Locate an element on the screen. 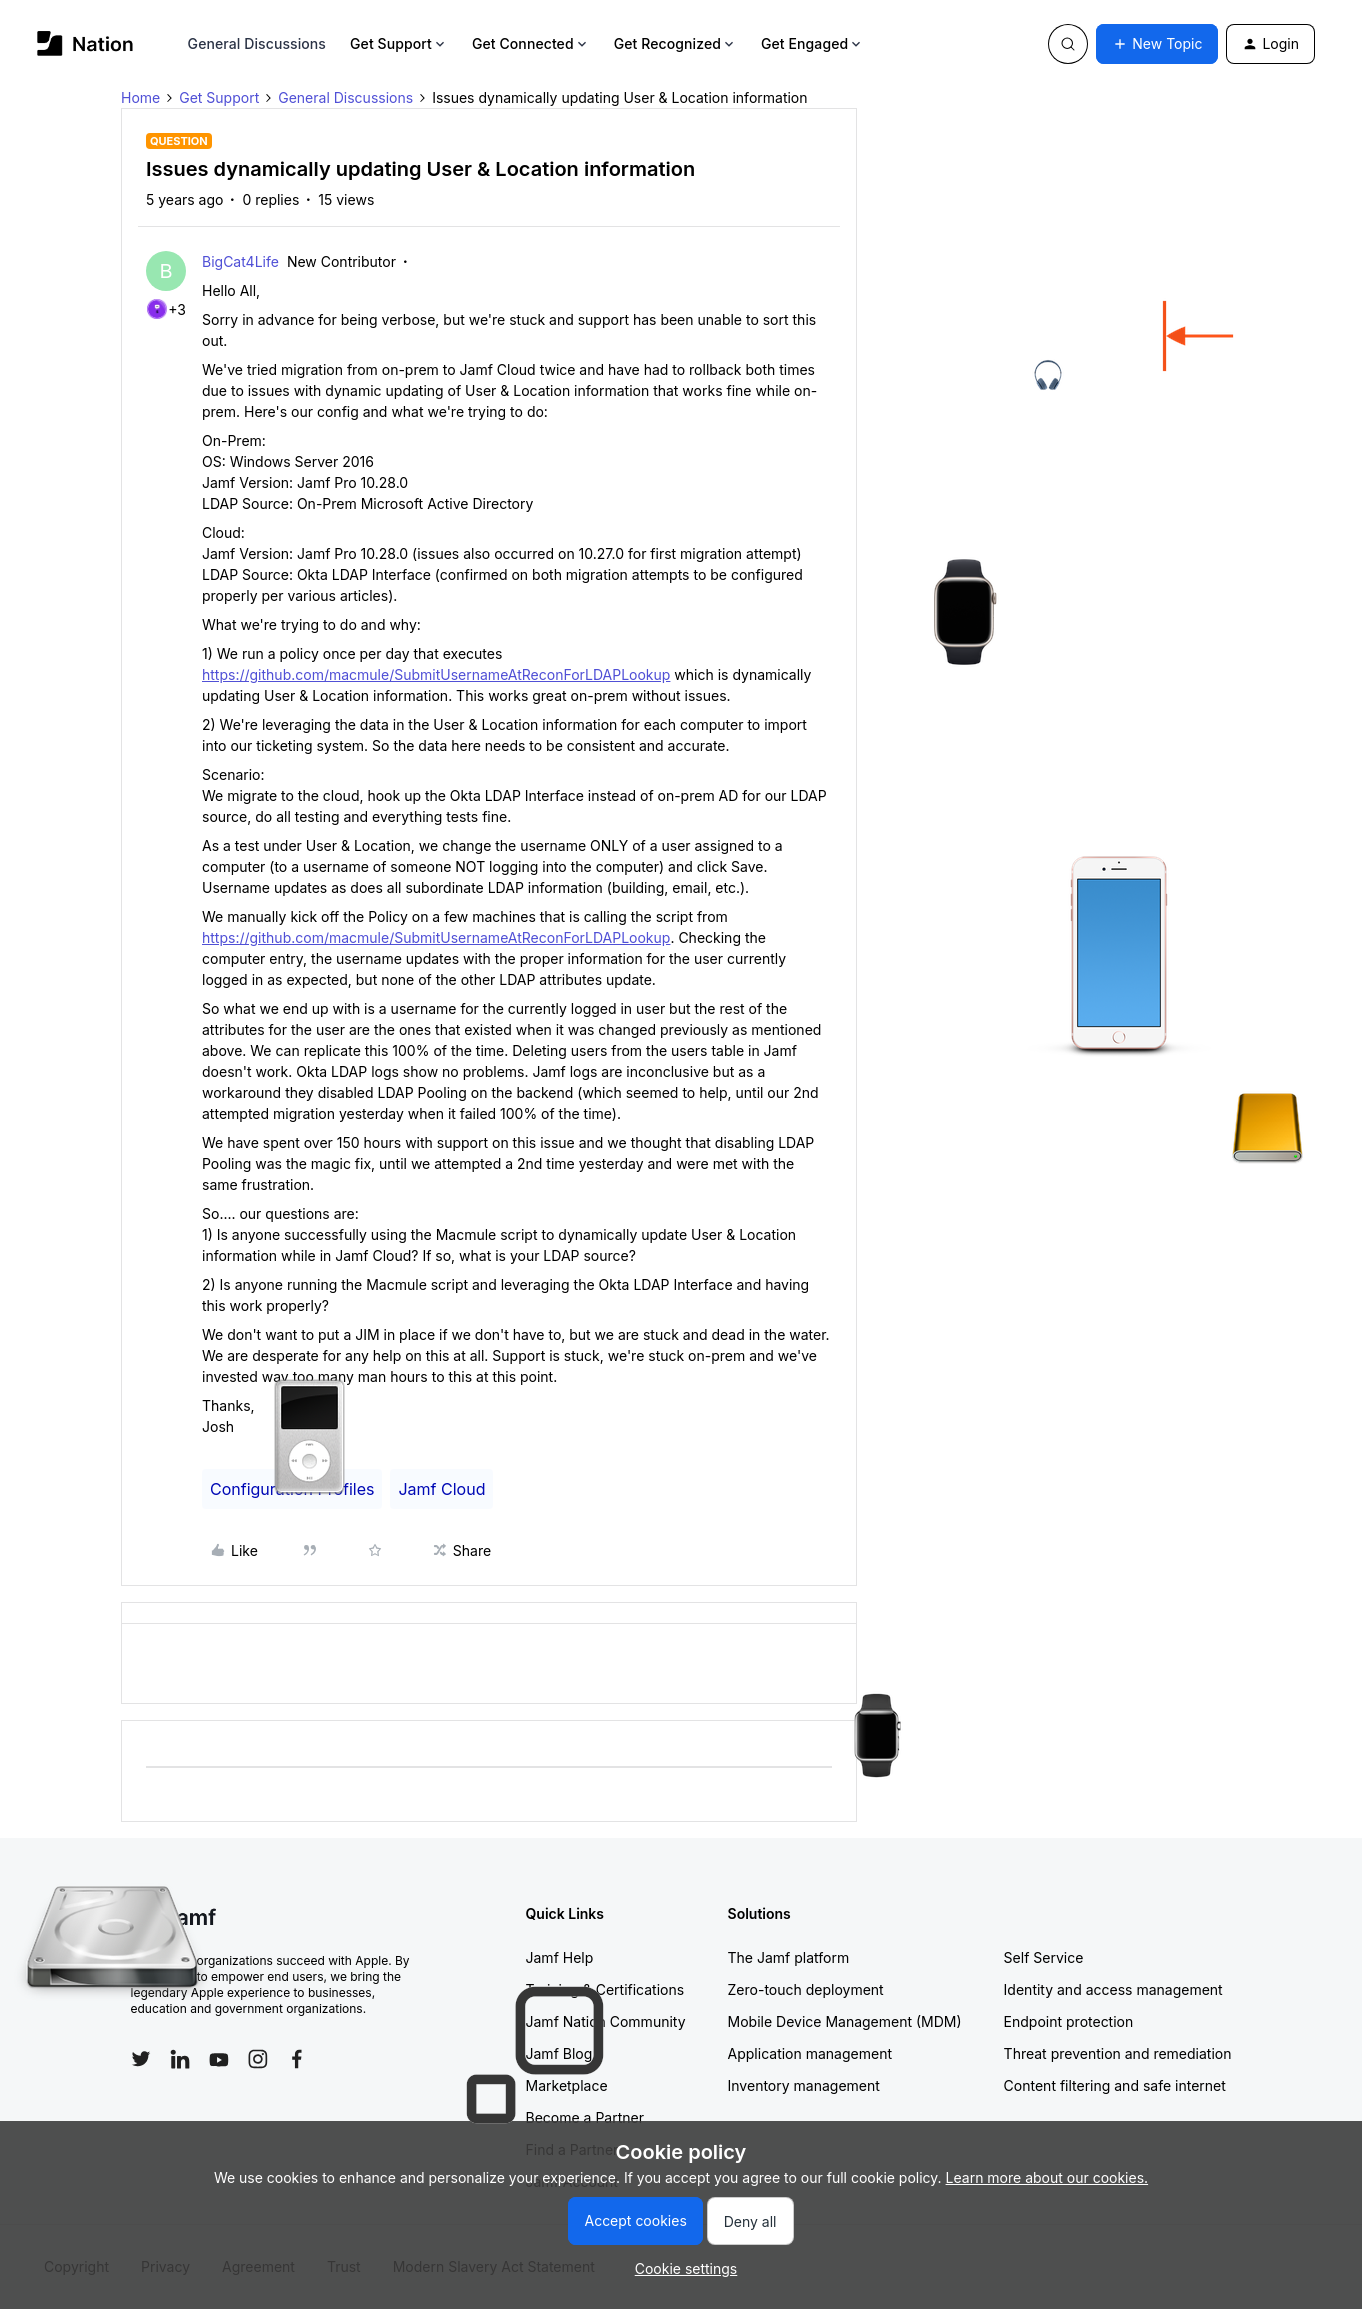 This screenshot has width=1362, height=2309. access hard drive storage settings is located at coordinates (112, 1941).